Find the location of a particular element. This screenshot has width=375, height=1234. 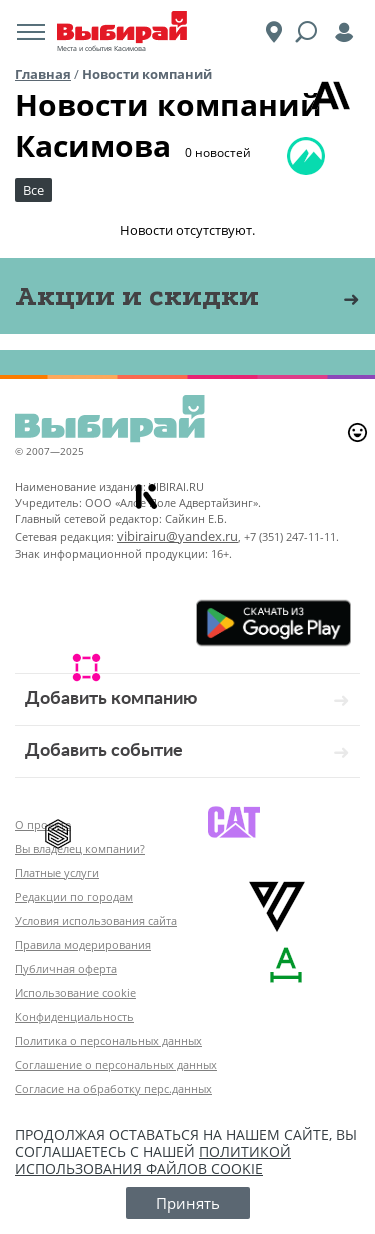

SurrealDB logo is located at coordinates (58, 834).